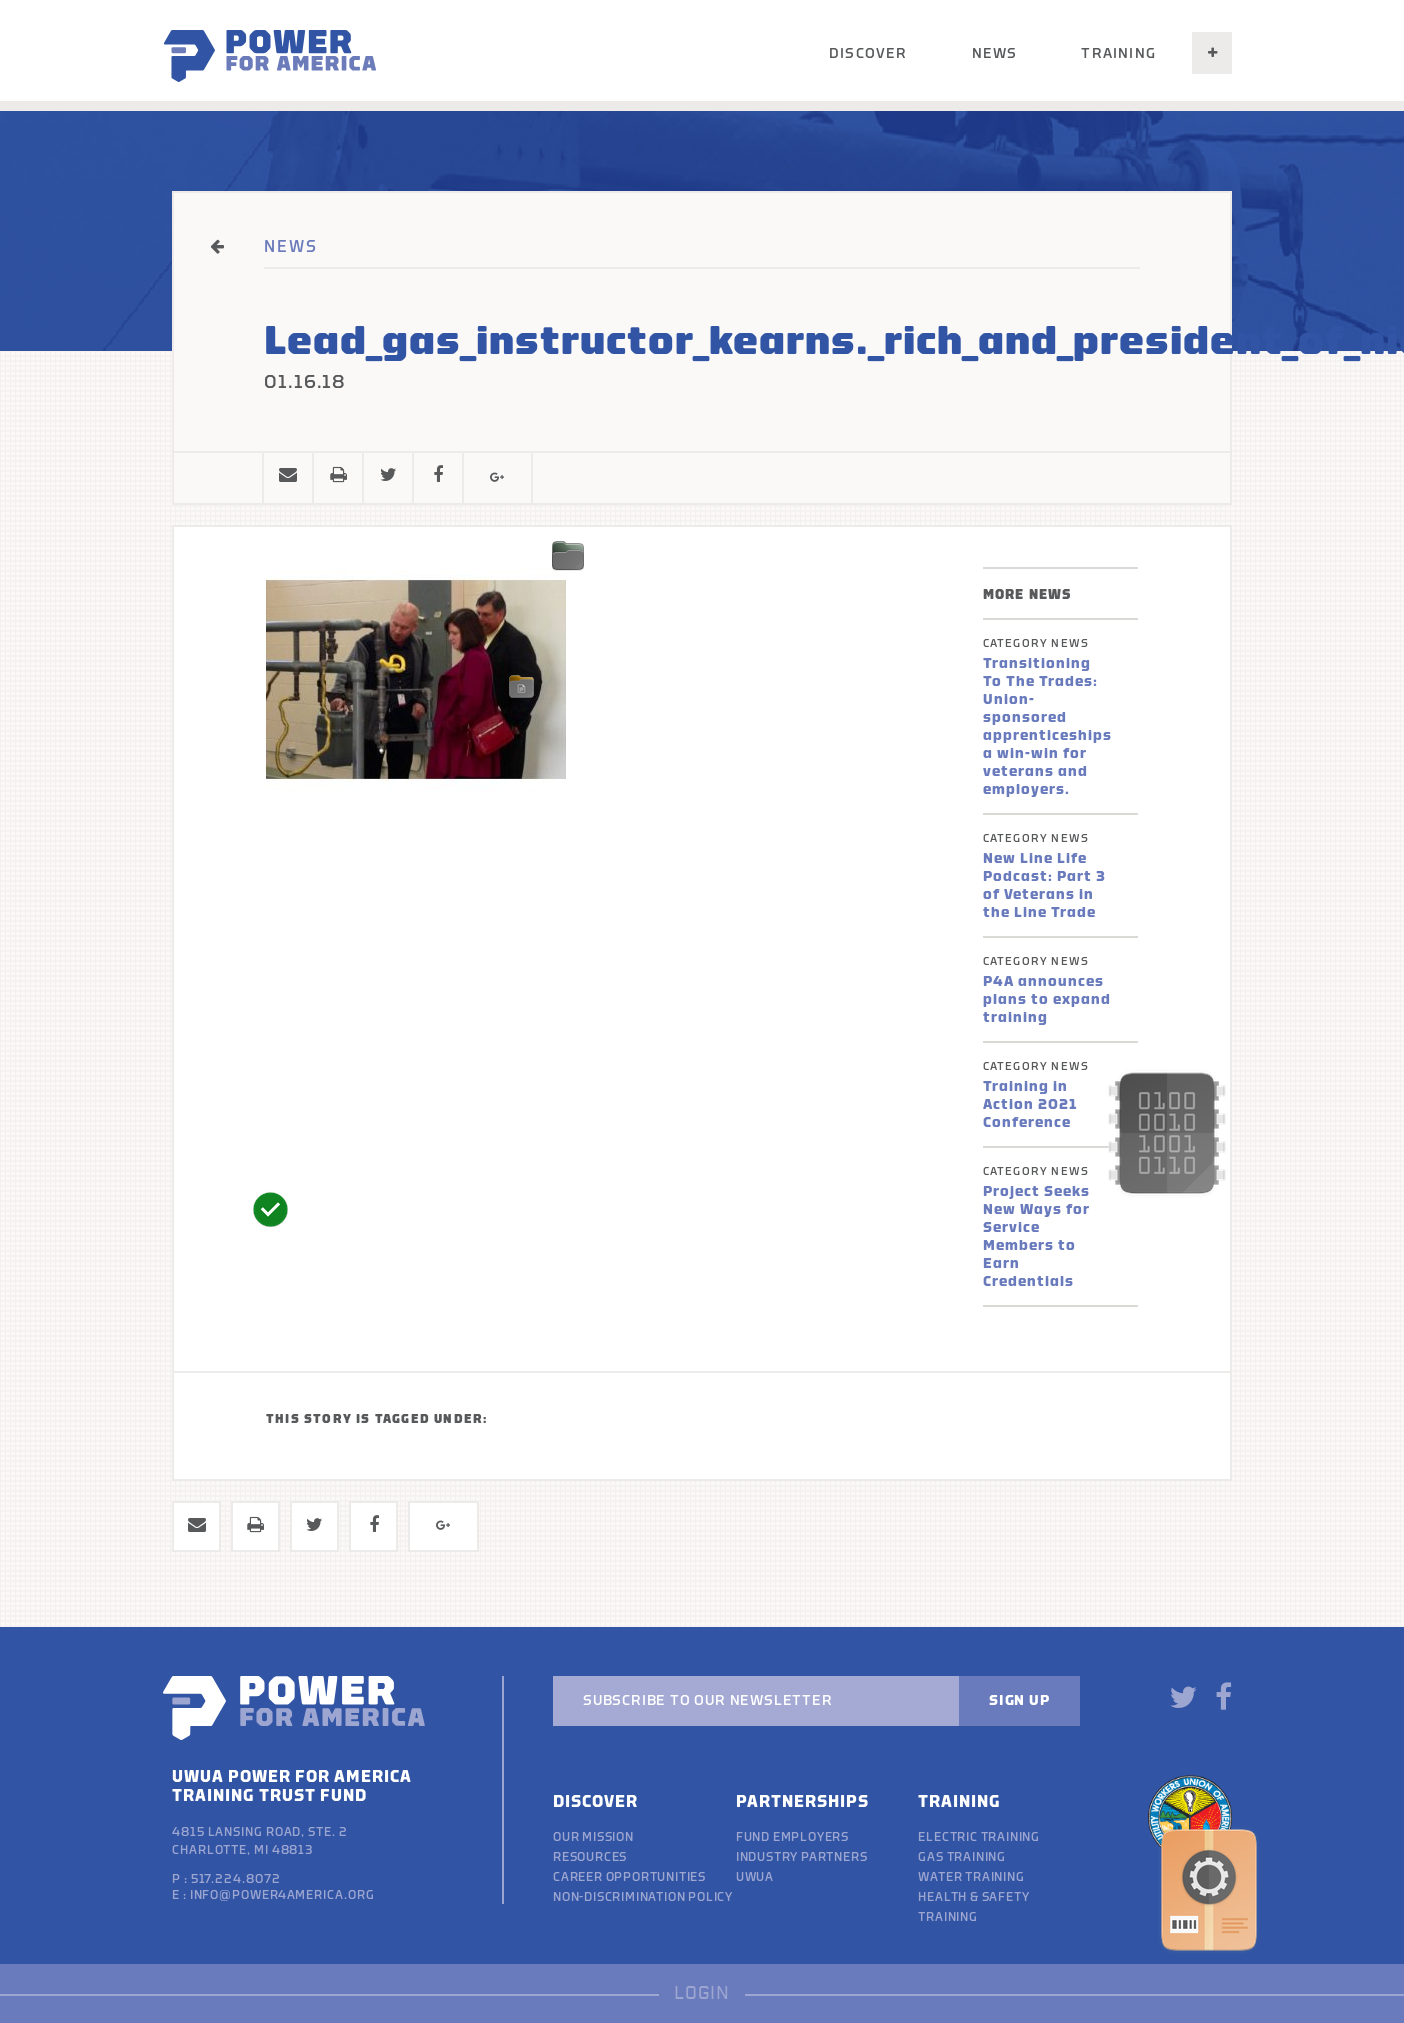  Describe the element at coordinates (270, 1209) in the screenshot. I see `confirm or accept an action` at that location.